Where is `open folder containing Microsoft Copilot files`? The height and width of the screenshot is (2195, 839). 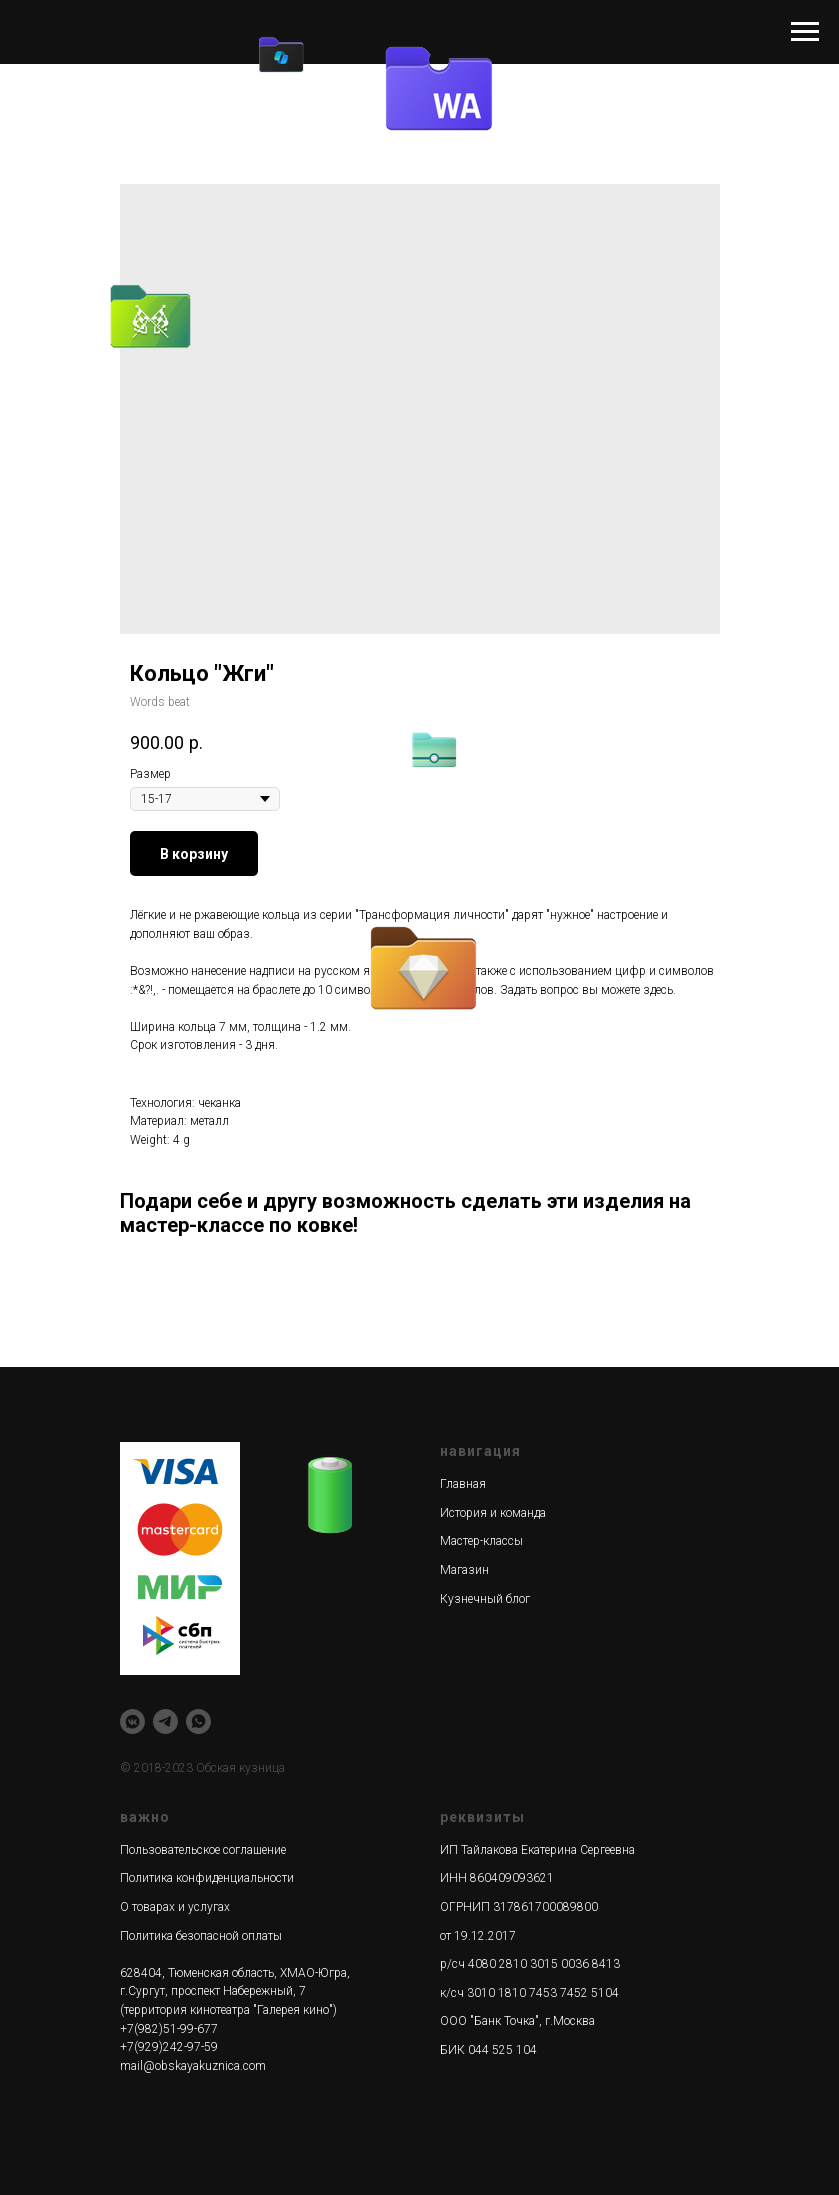
open folder containing Microsoft Copilot files is located at coordinates (281, 56).